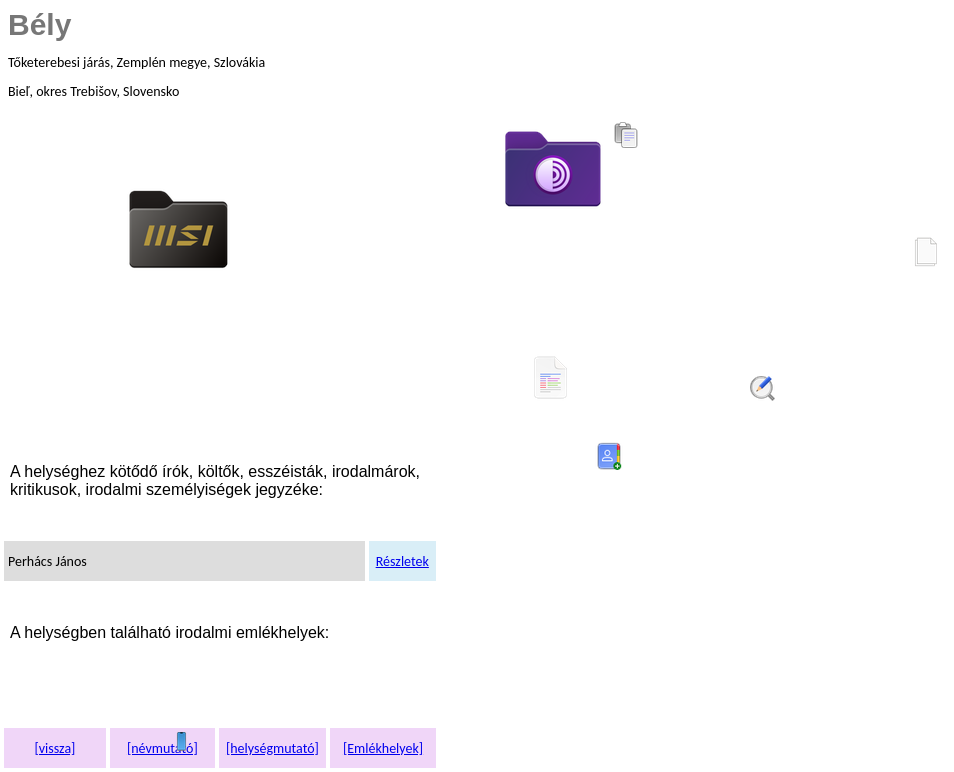 The image size is (954, 772). Describe the element at coordinates (626, 135) in the screenshot. I see `paste content from clipboard` at that location.